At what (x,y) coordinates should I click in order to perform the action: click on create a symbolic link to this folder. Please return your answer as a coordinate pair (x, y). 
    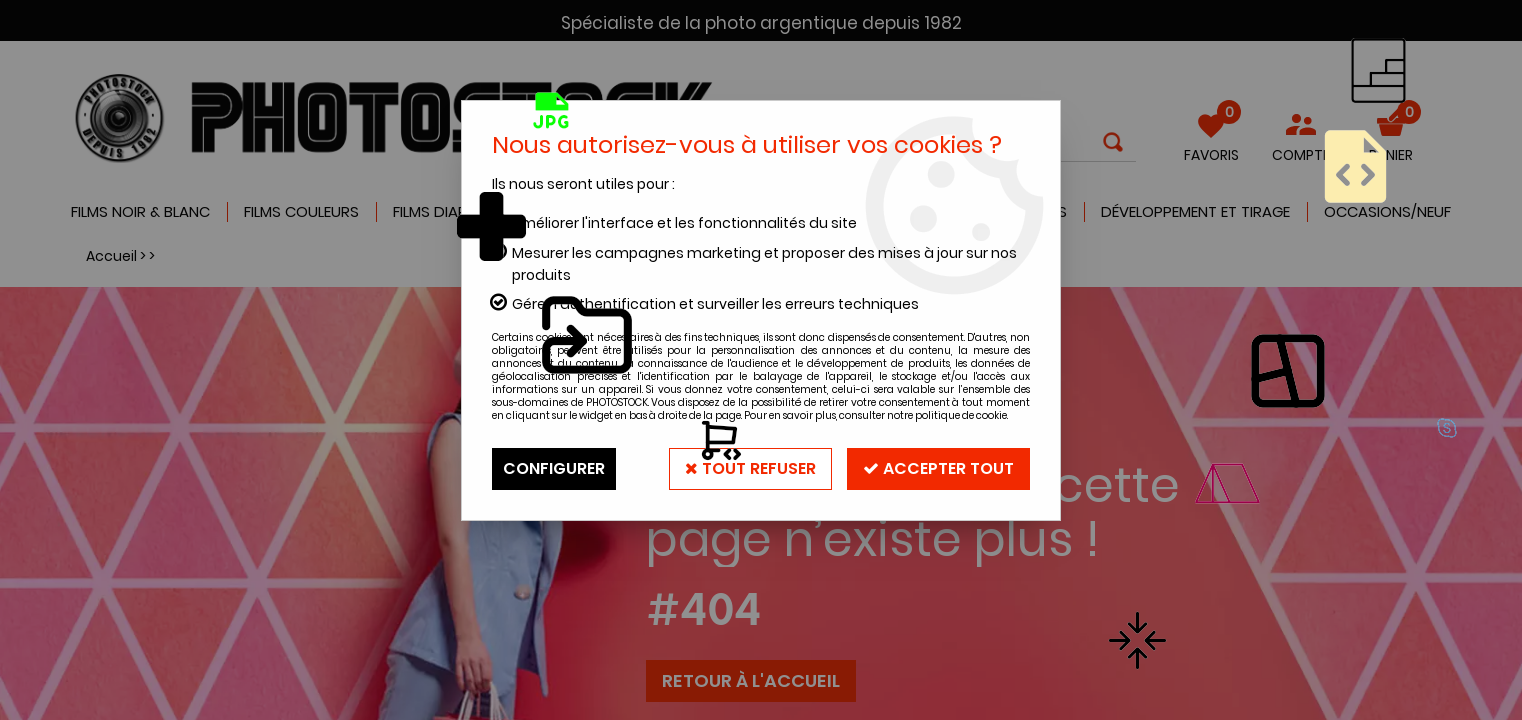
    Looking at the image, I should click on (587, 337).